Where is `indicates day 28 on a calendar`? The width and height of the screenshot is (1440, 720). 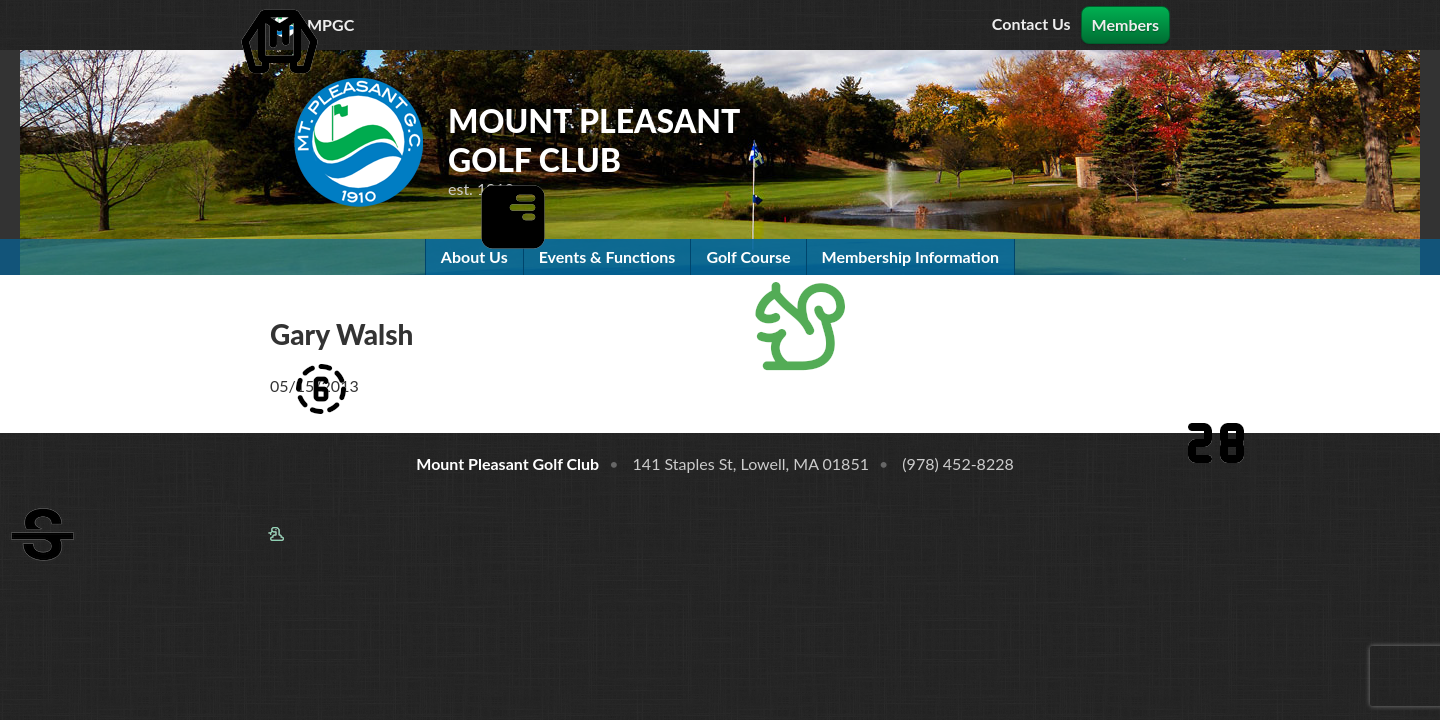 indicates day 28 on a calendar is located at coordinates (1216, 443).